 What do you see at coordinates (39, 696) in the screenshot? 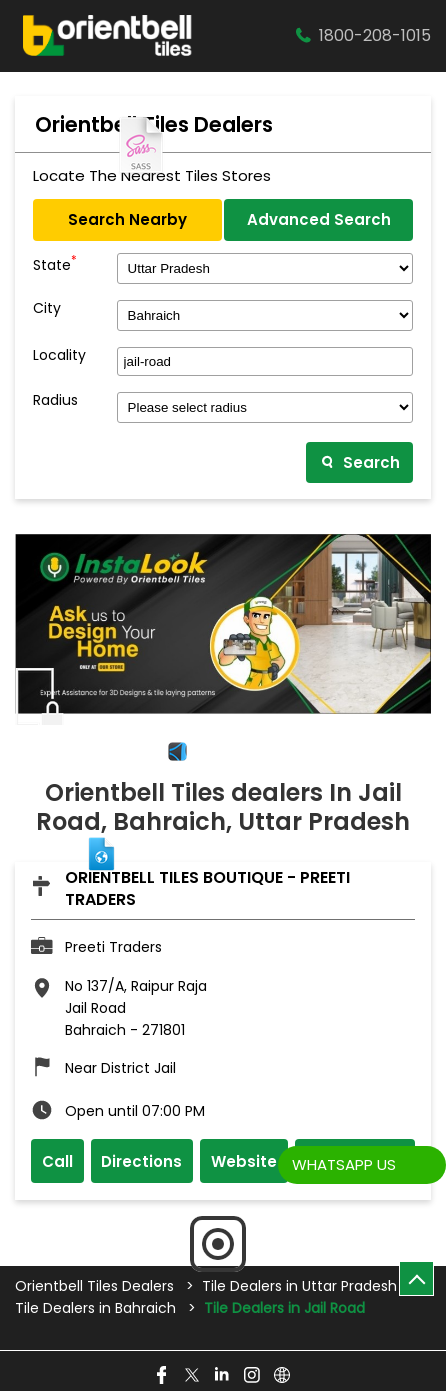
I see `screen rotation is locked to portrait mode` at bounding box center [39, 696].